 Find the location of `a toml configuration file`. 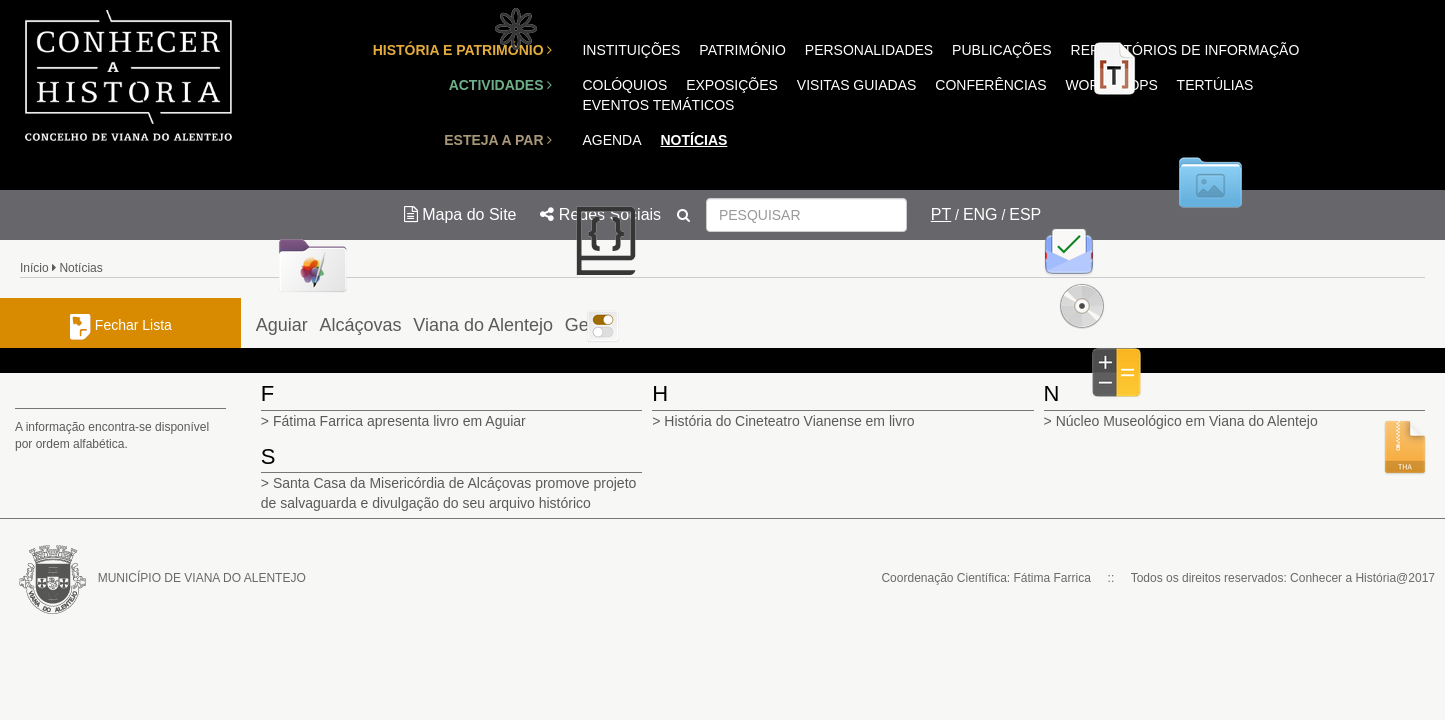

a toml configuration file is located at coordinates (1114, 68).